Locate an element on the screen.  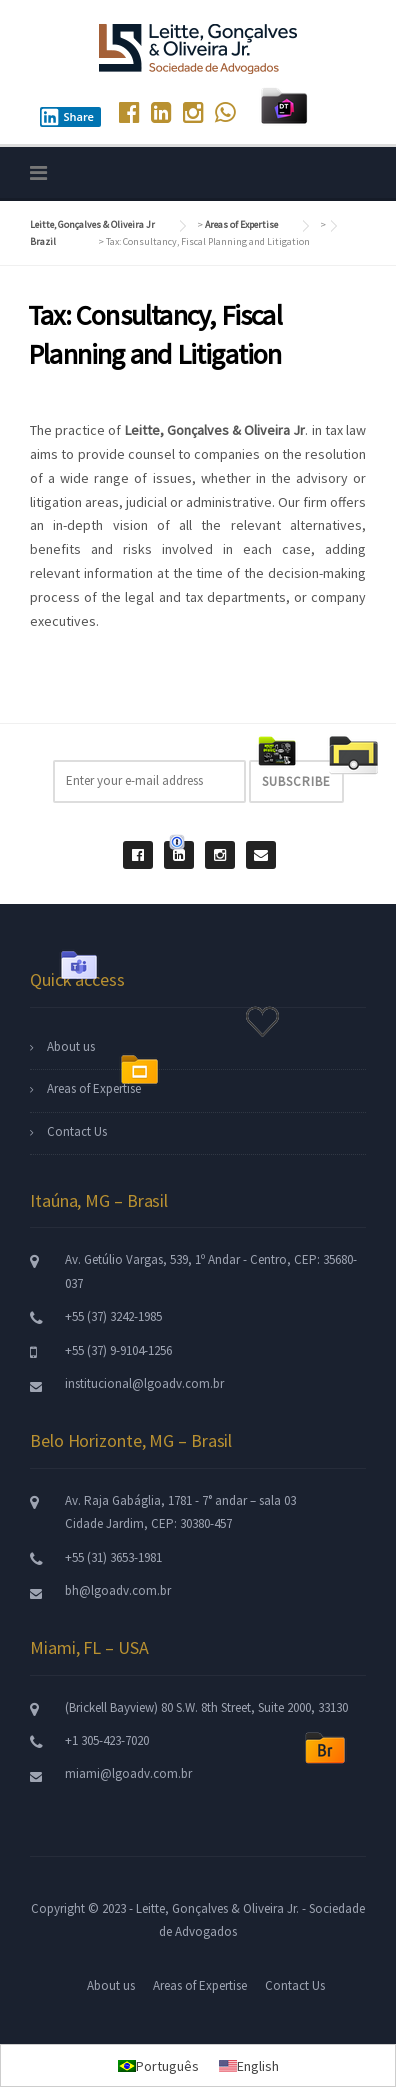
open watch dogs 2 game files folder is located at coordinates (277, 752).